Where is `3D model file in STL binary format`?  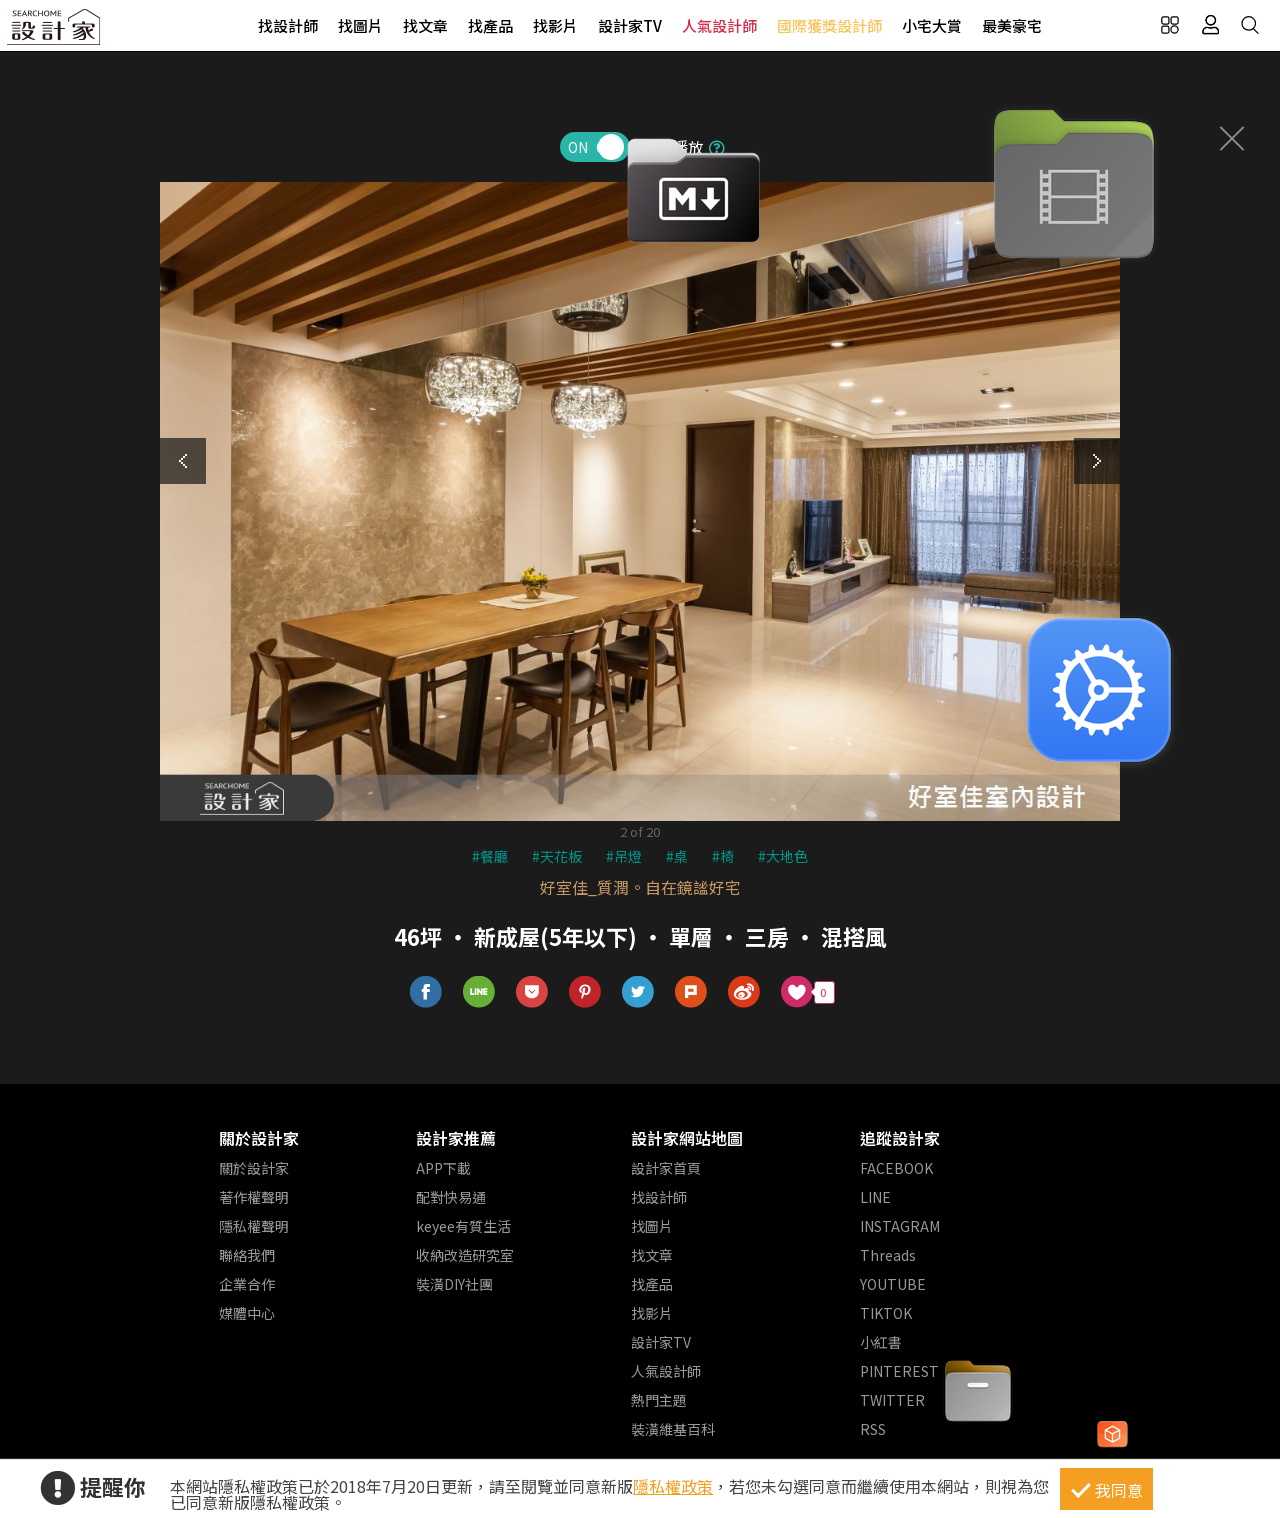
3D model file in STL binary format is located at coordinates (1112, 1433).